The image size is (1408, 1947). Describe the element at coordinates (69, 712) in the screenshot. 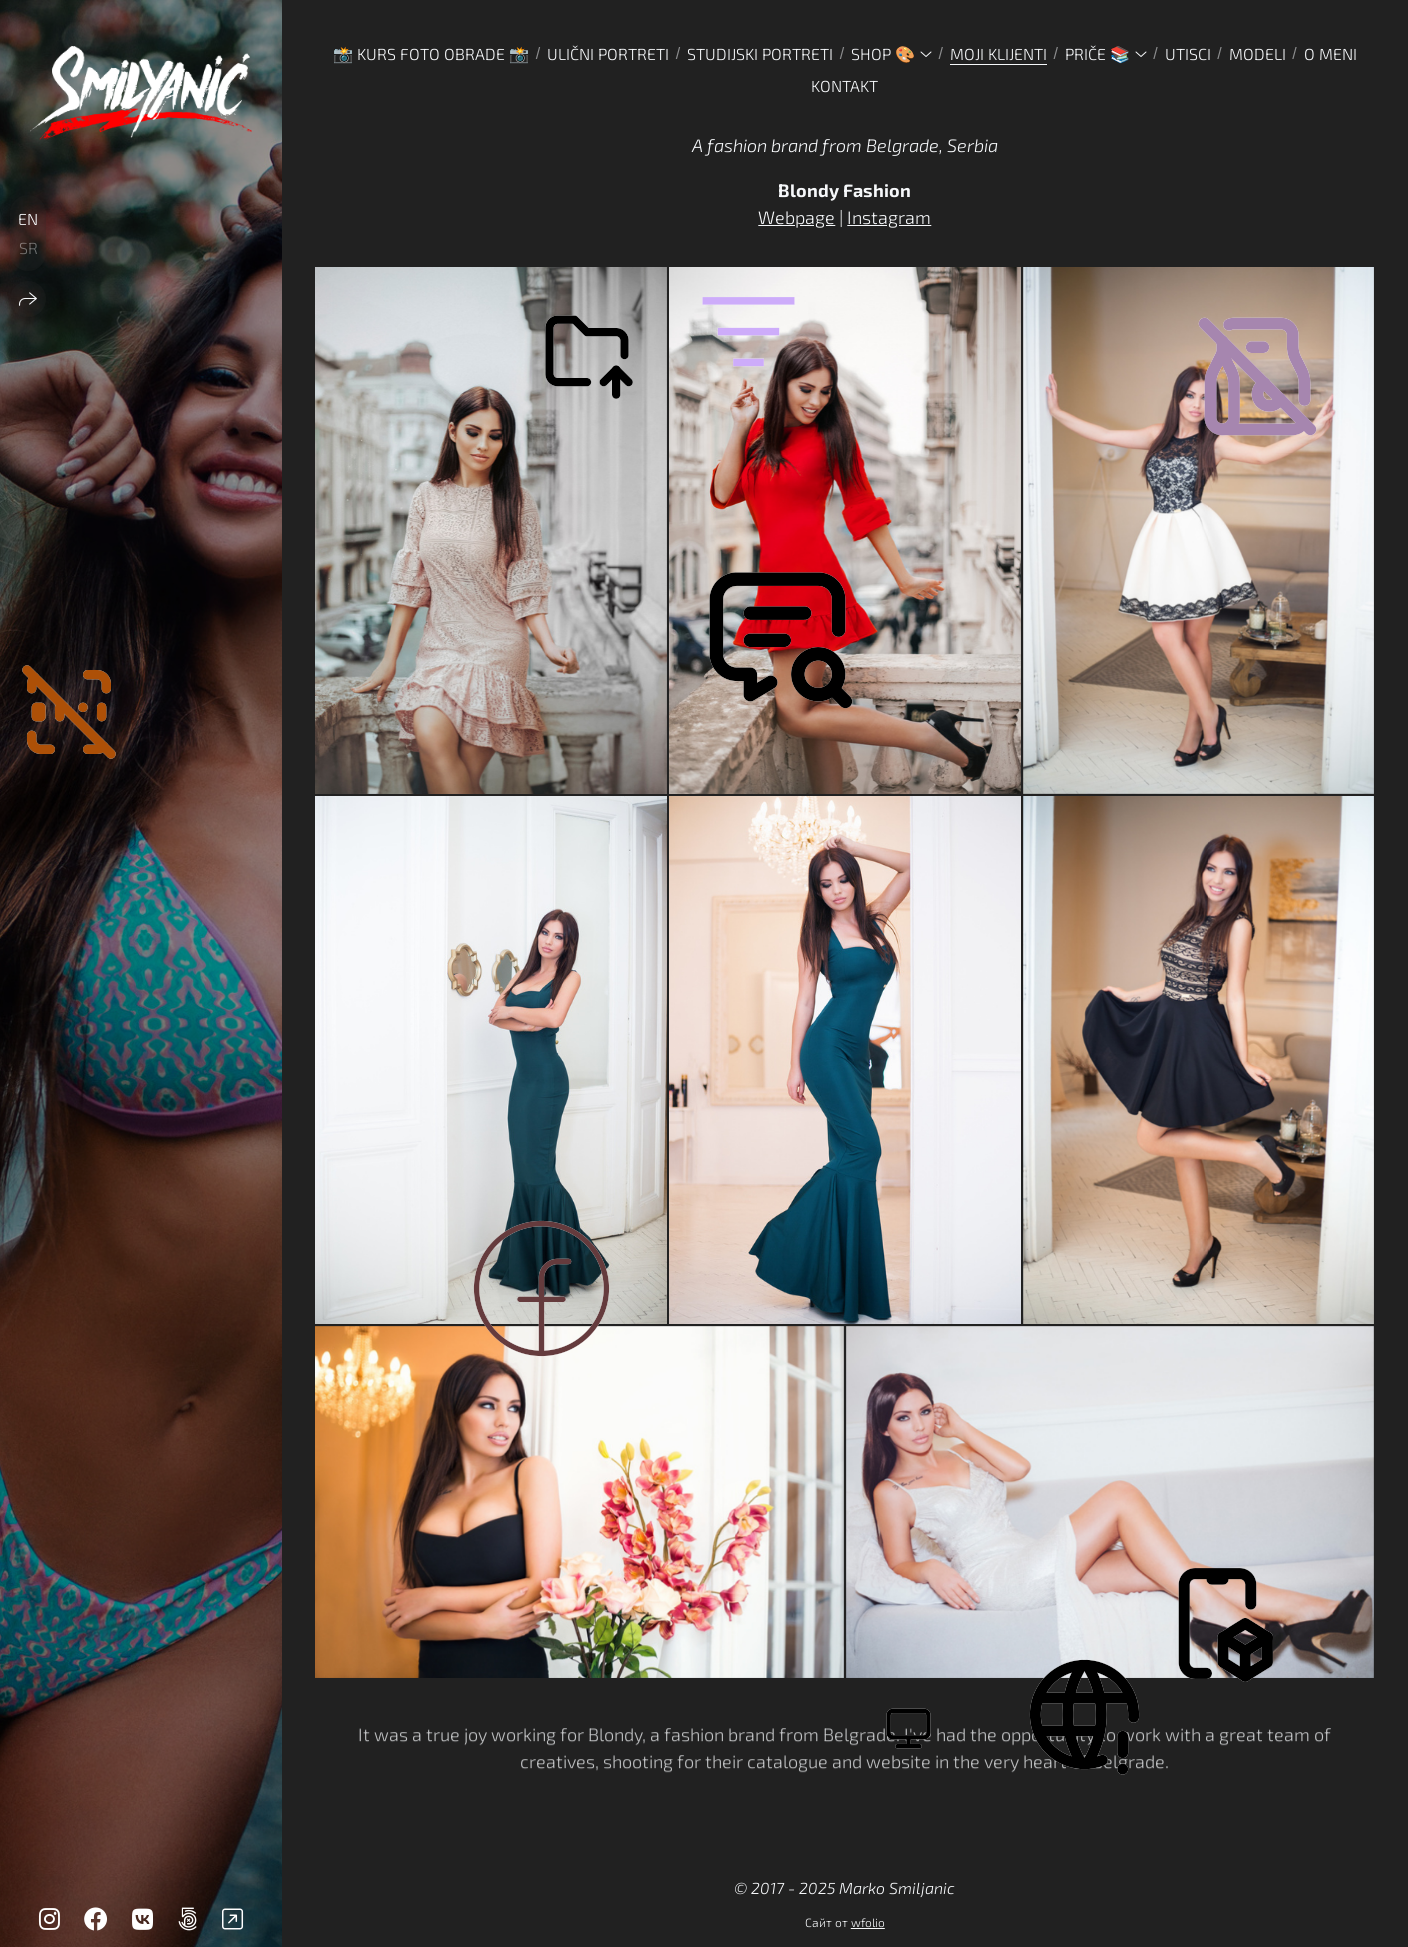

I see `barcode scanning is disabled` at that location.